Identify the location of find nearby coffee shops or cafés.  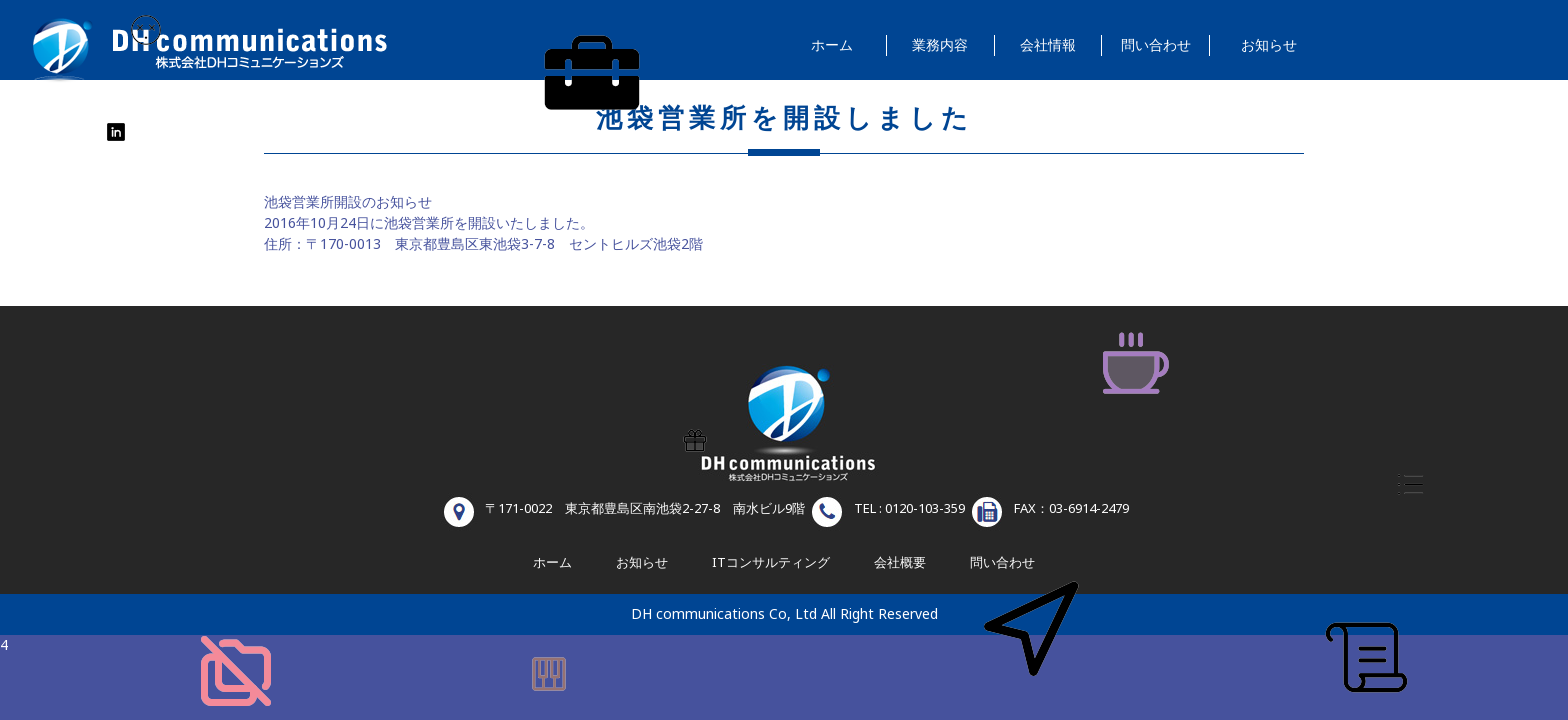
(1133, 365).